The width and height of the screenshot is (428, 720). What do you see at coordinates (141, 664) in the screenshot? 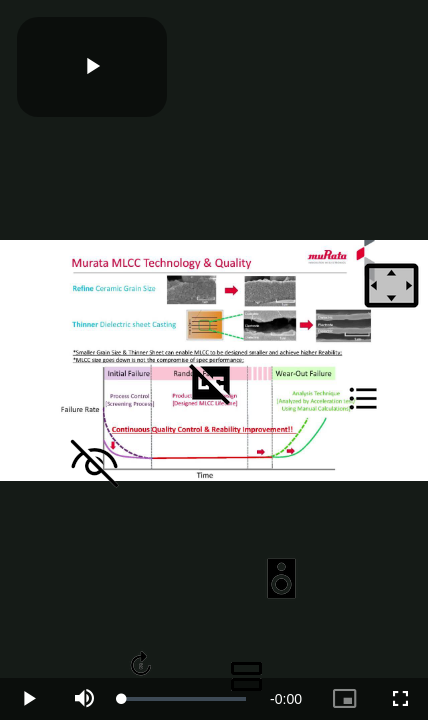
I see `skip forward 5 seconds in media playback` at bounding box center [141, 664].